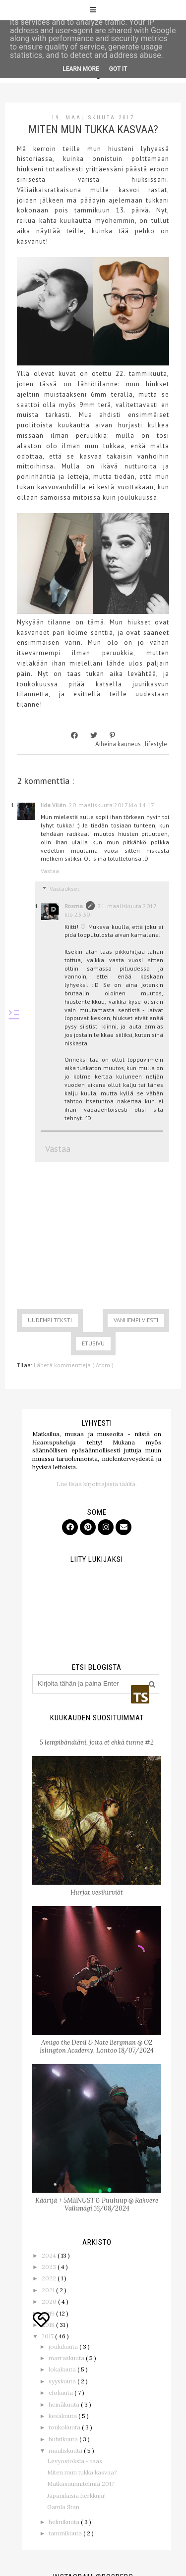 The image size is (186, 2576). I want to click on indicates content is loading, so click(138, 1952).